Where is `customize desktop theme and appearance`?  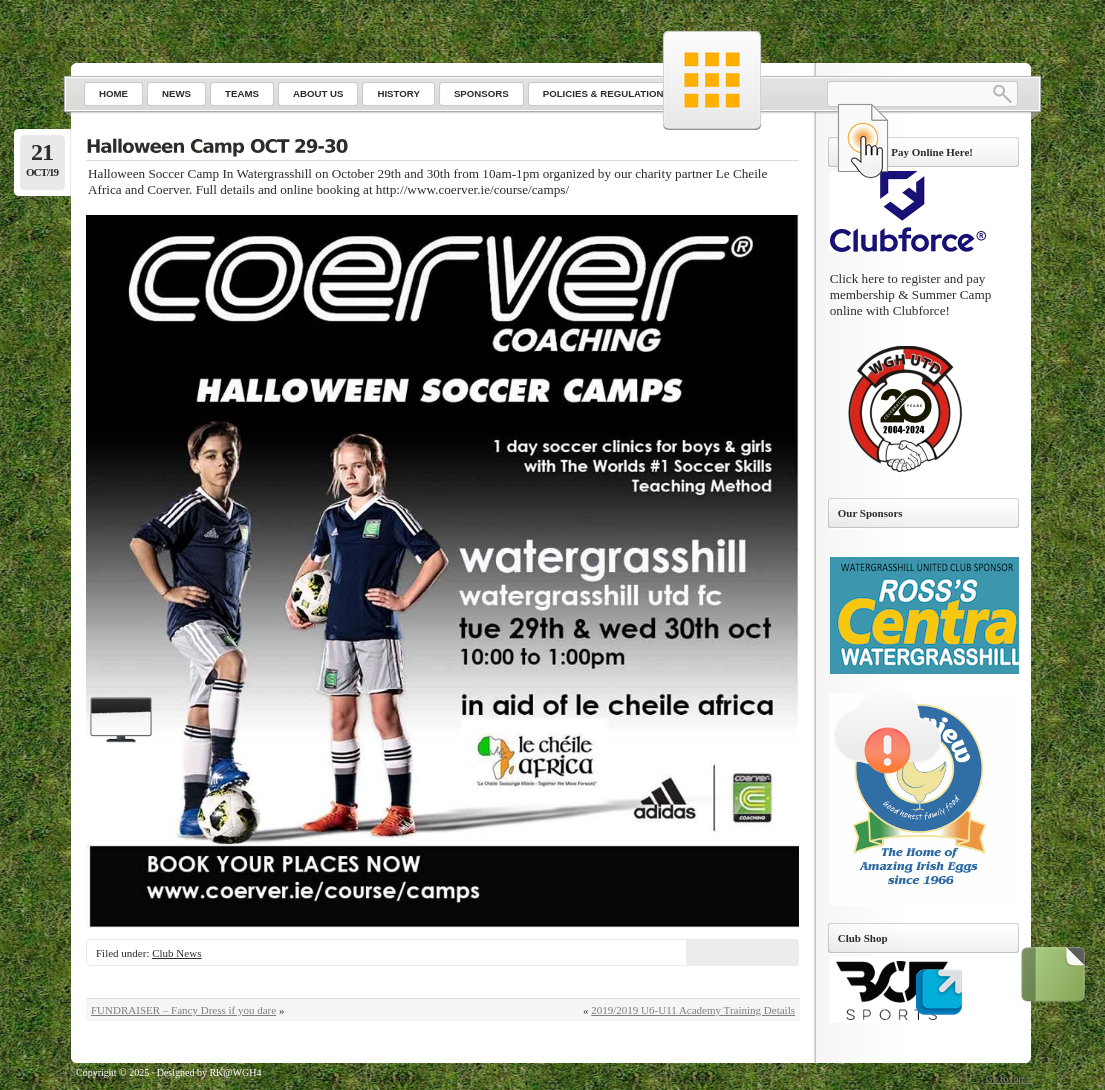 customize desktop theme and appearance is located at coordinates (1053, 972).